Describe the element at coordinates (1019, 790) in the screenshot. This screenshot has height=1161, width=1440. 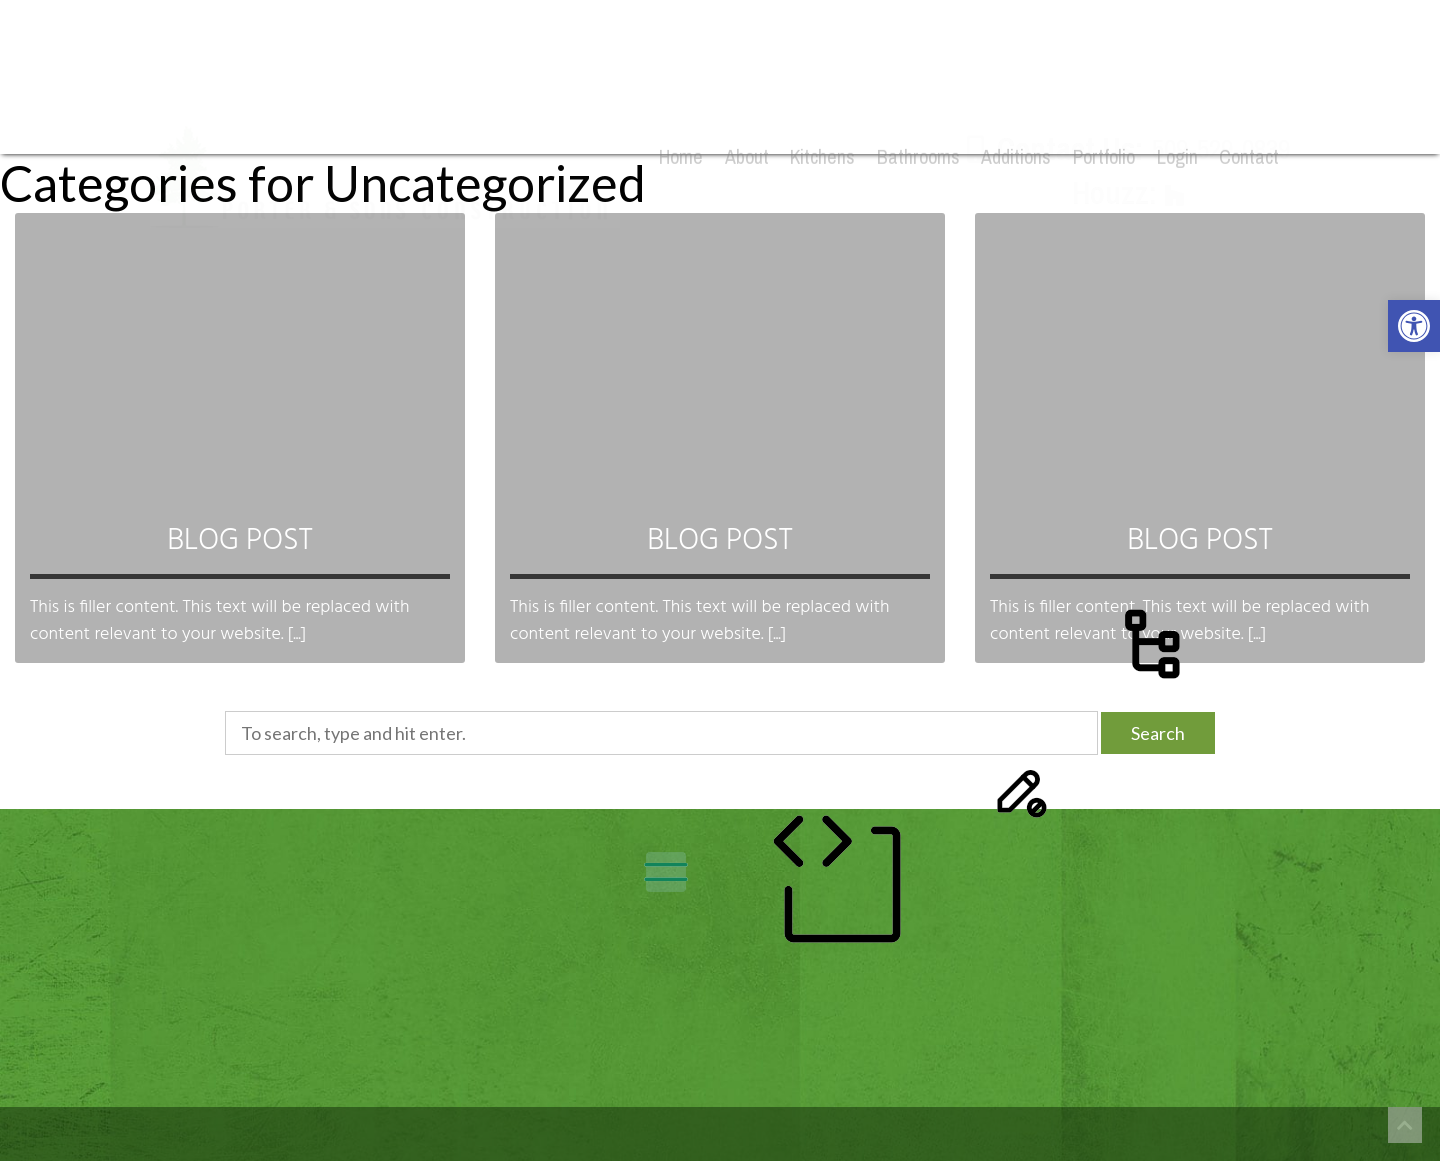
I see `cancel editing mode` at that location.